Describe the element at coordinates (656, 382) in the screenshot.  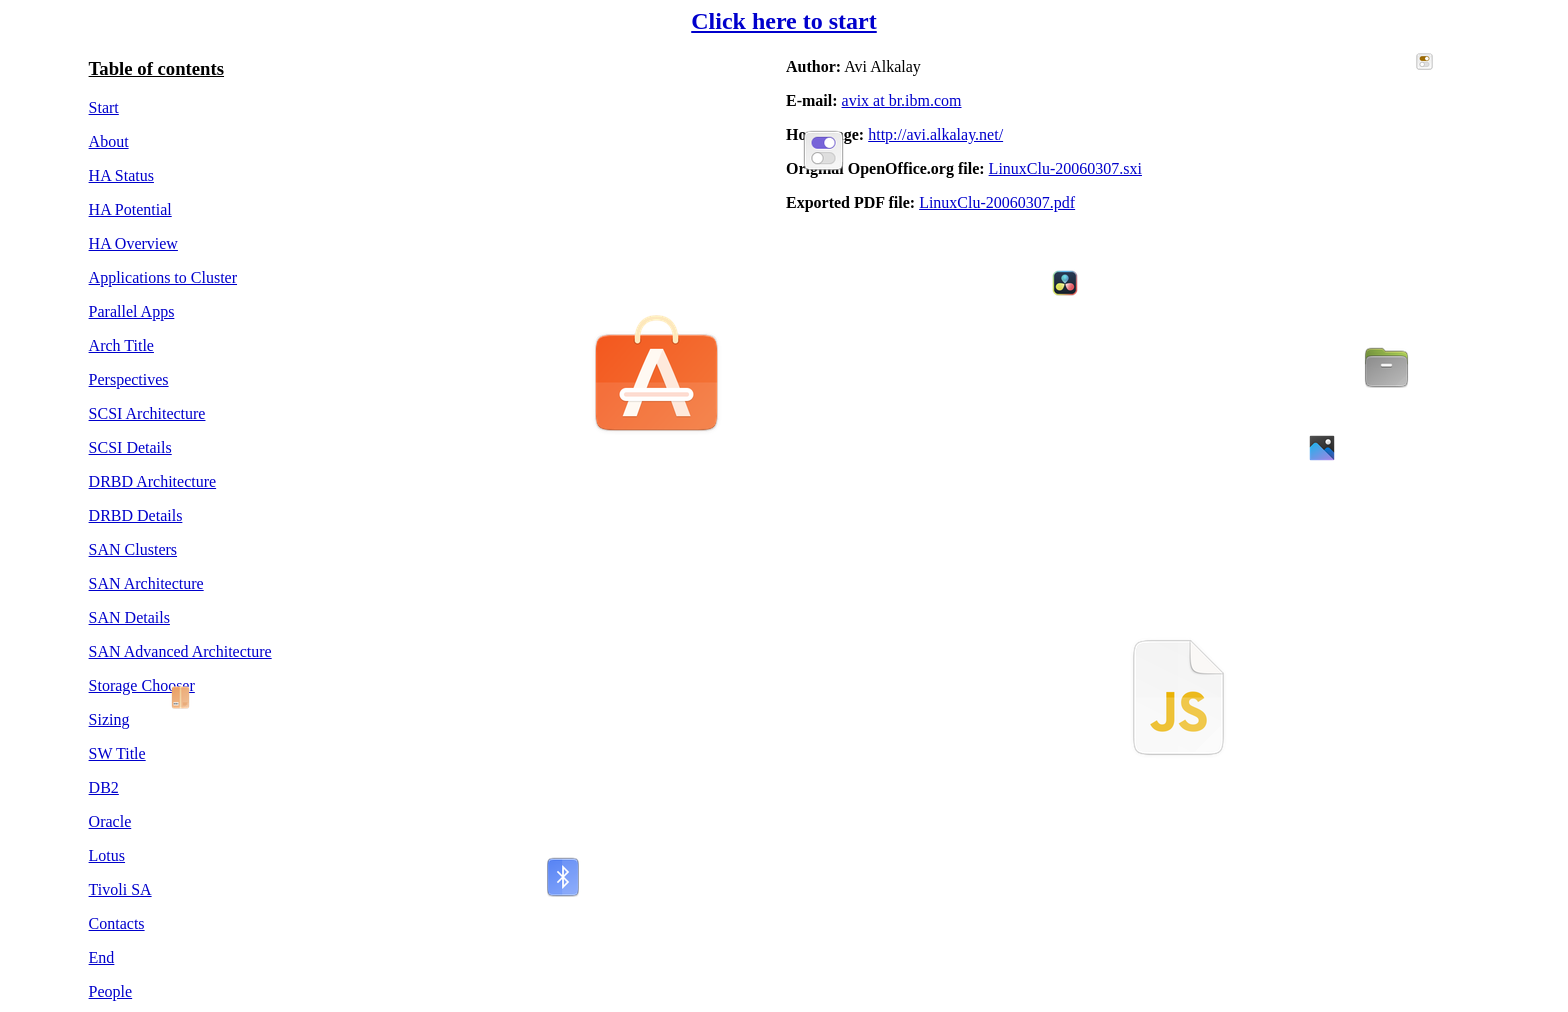
I see `open the software center to browse and install applications` at that location.